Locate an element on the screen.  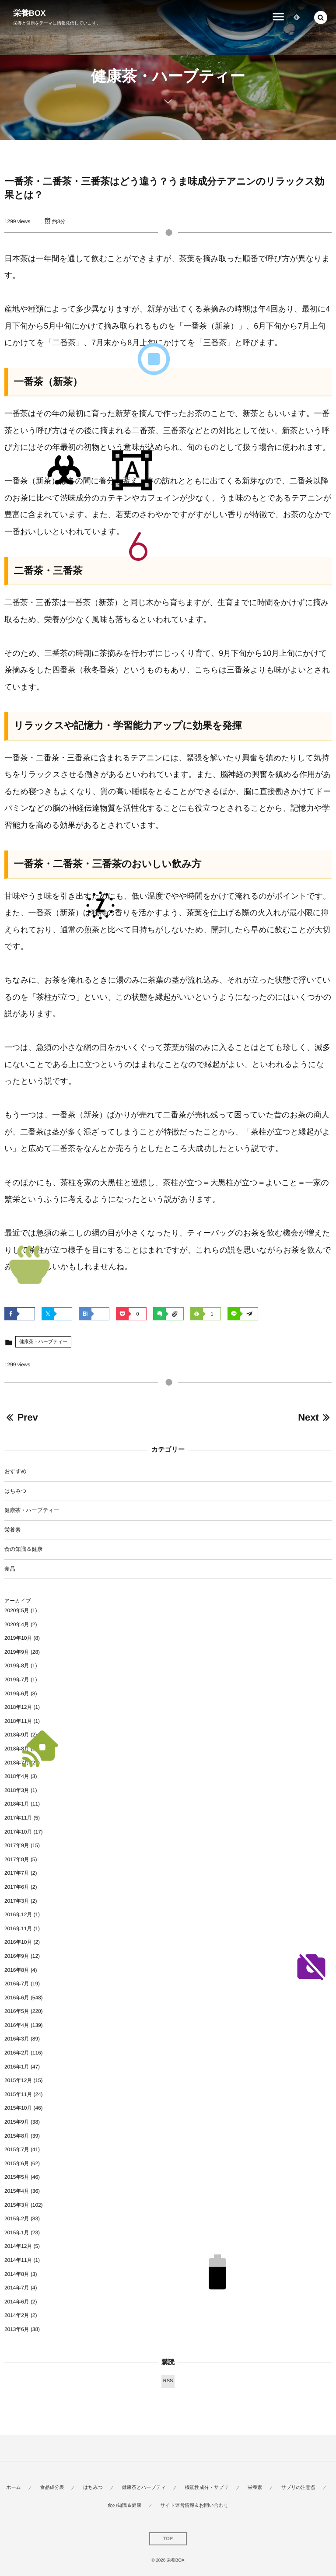
format or edit text box properties is located at coordinates (132, 470).